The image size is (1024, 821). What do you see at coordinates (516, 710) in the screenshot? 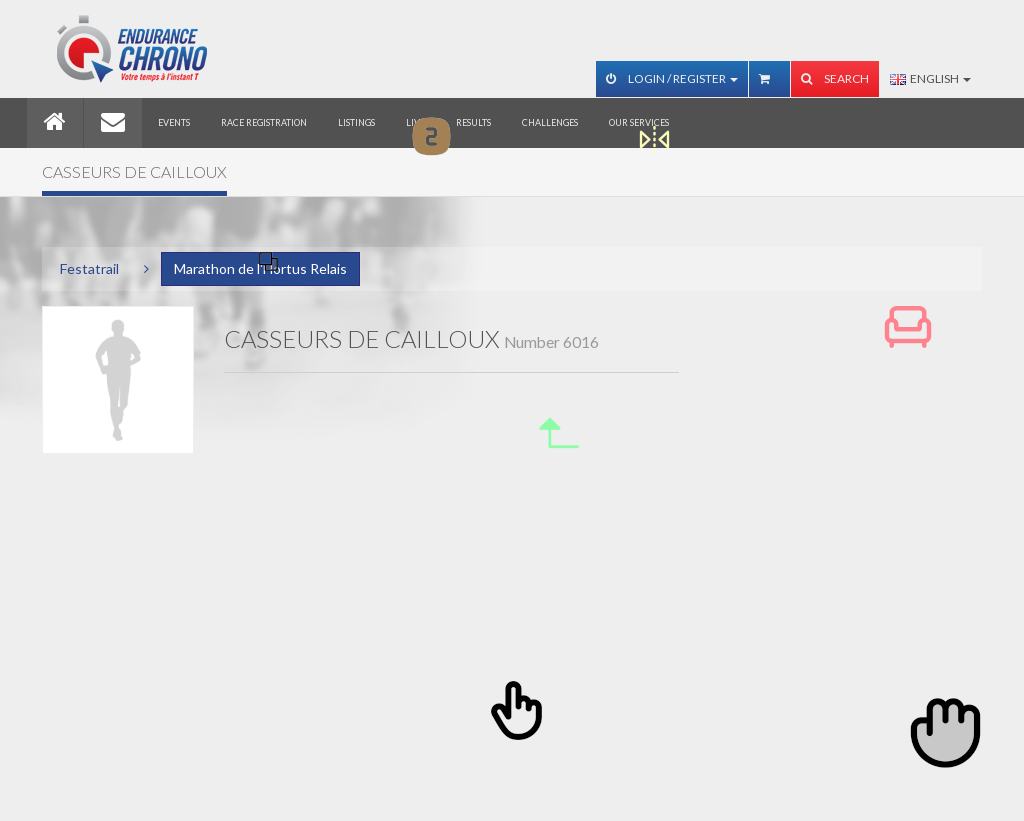
I see `tap or click to interact` at bounding box center [516, 710].